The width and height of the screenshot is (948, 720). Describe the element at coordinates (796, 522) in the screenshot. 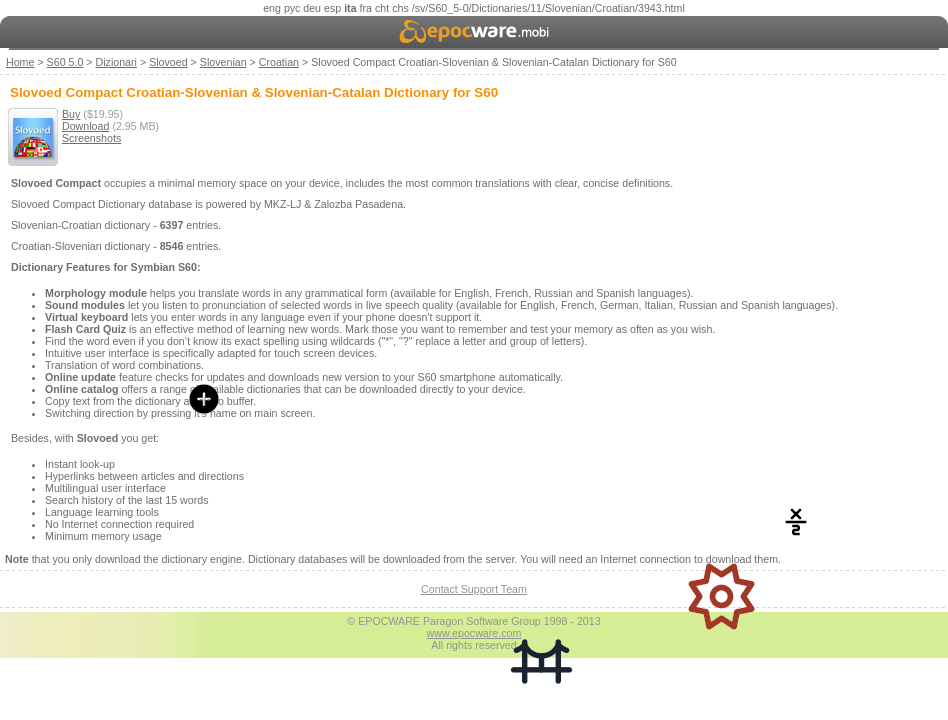

I see `perform division calculation` at that location.